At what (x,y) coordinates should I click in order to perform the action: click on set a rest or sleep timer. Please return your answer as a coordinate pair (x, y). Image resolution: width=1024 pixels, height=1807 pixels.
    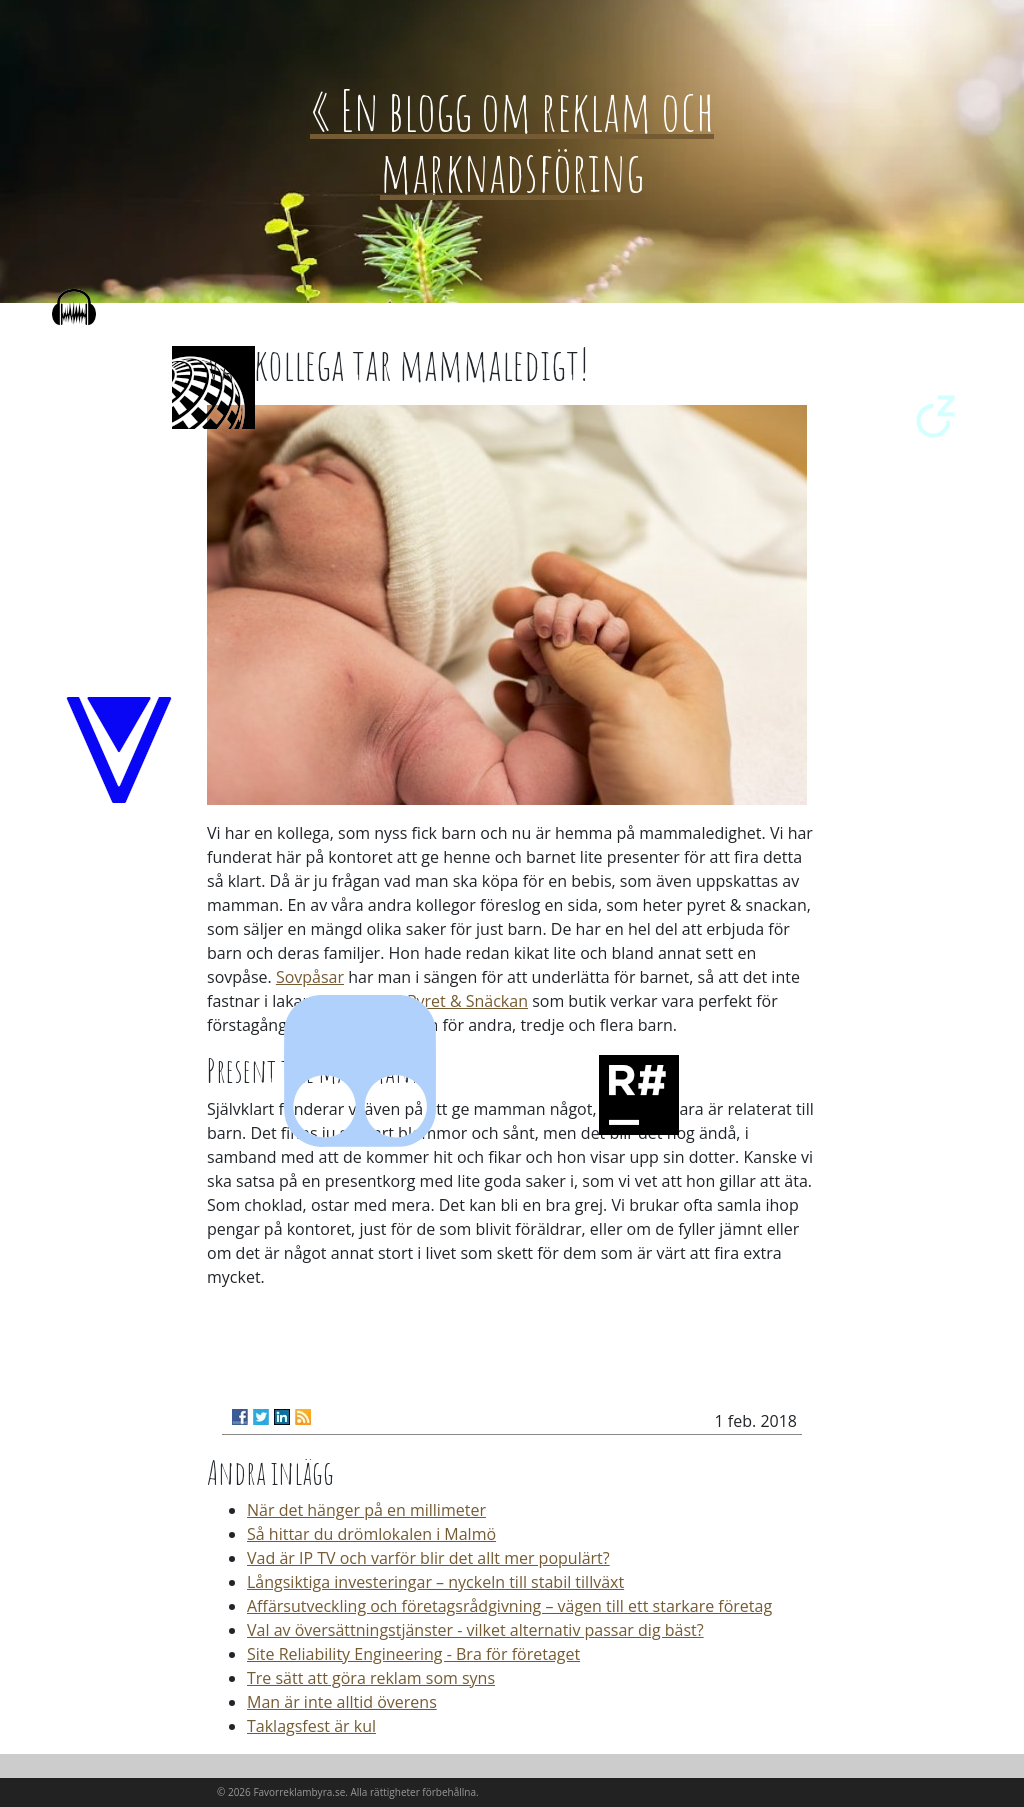
    Looking at the image, I should click on (935, 416).